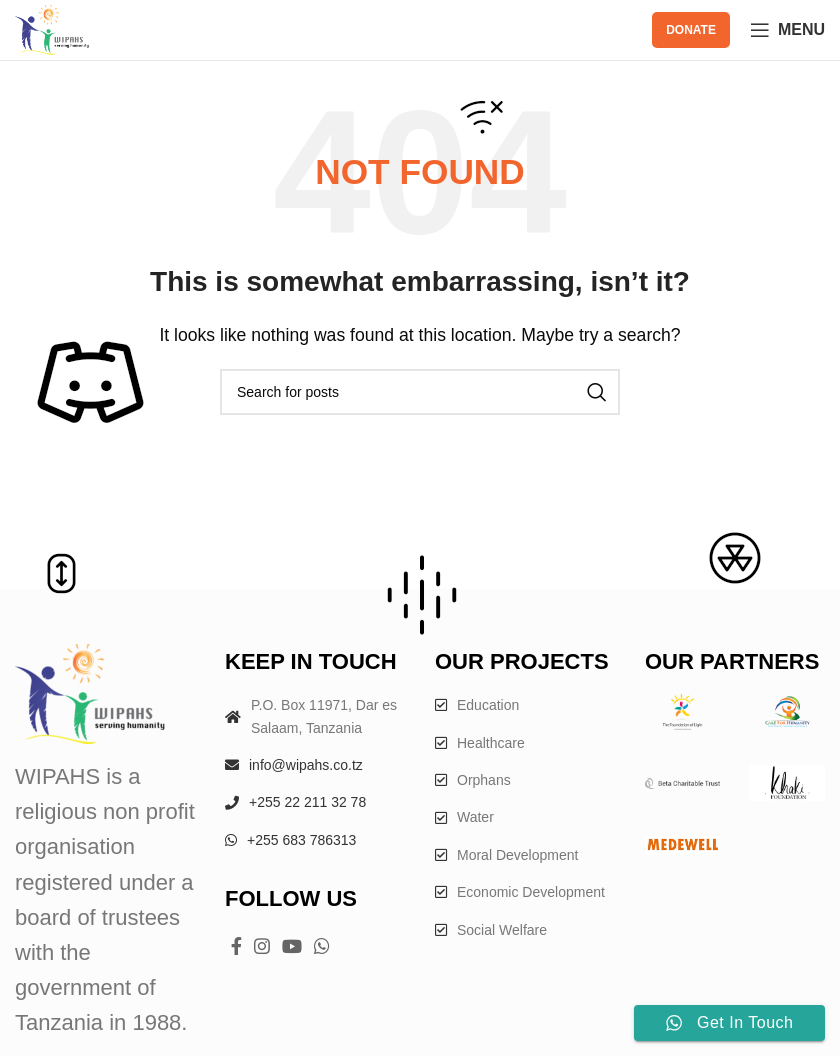 The height and width of the screenshot is (1056, 840). What do you see at coordinates (90, 380) in the screenshot?
I see `open Discord` at bounding box center [90, 380].